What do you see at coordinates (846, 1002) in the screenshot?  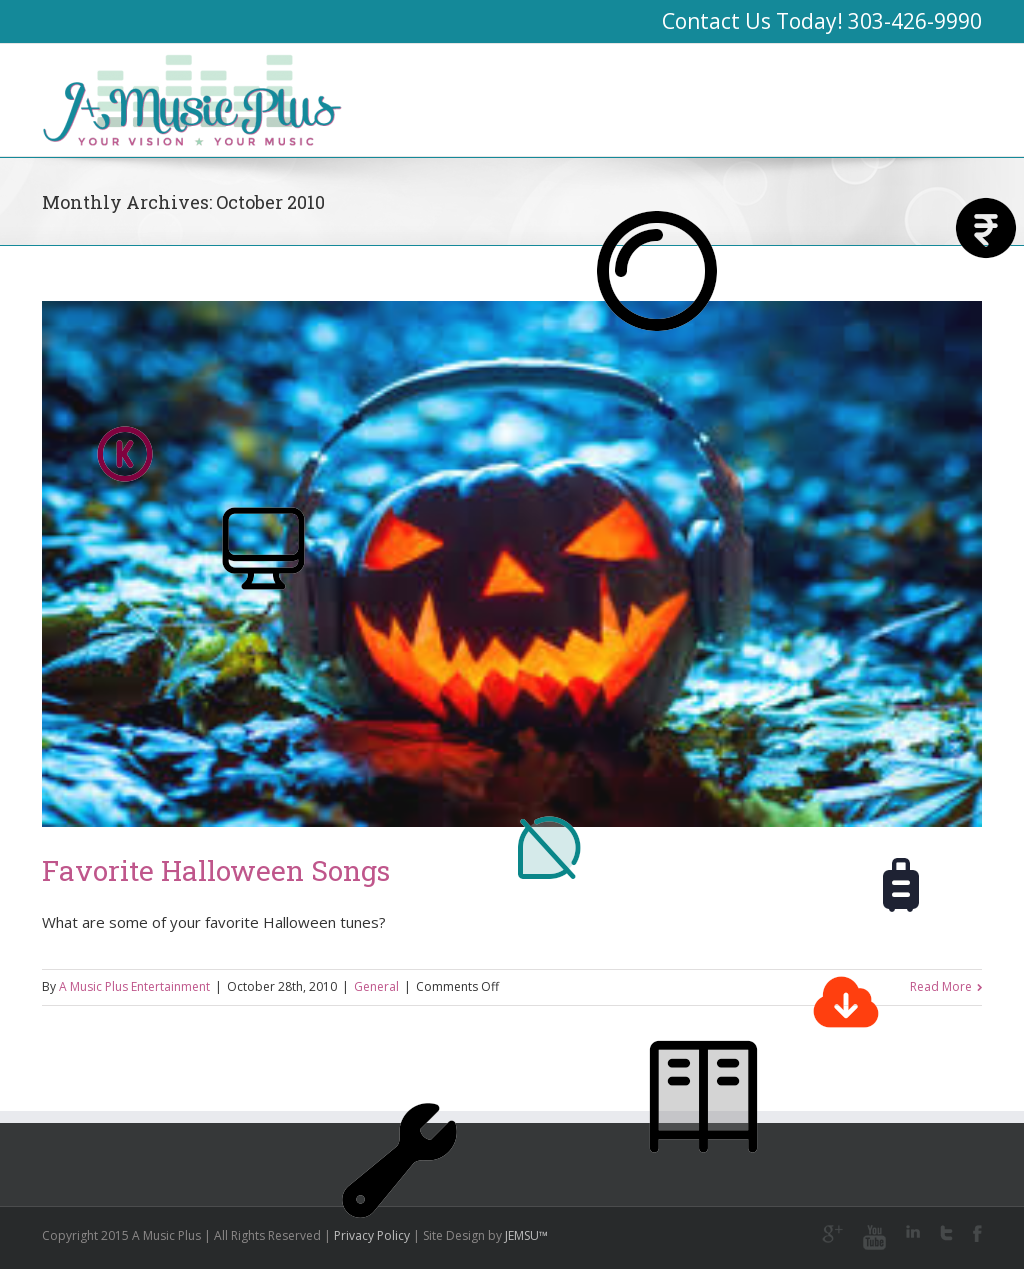 I see `download from cloud storage` at bounding box center [846, 1002].